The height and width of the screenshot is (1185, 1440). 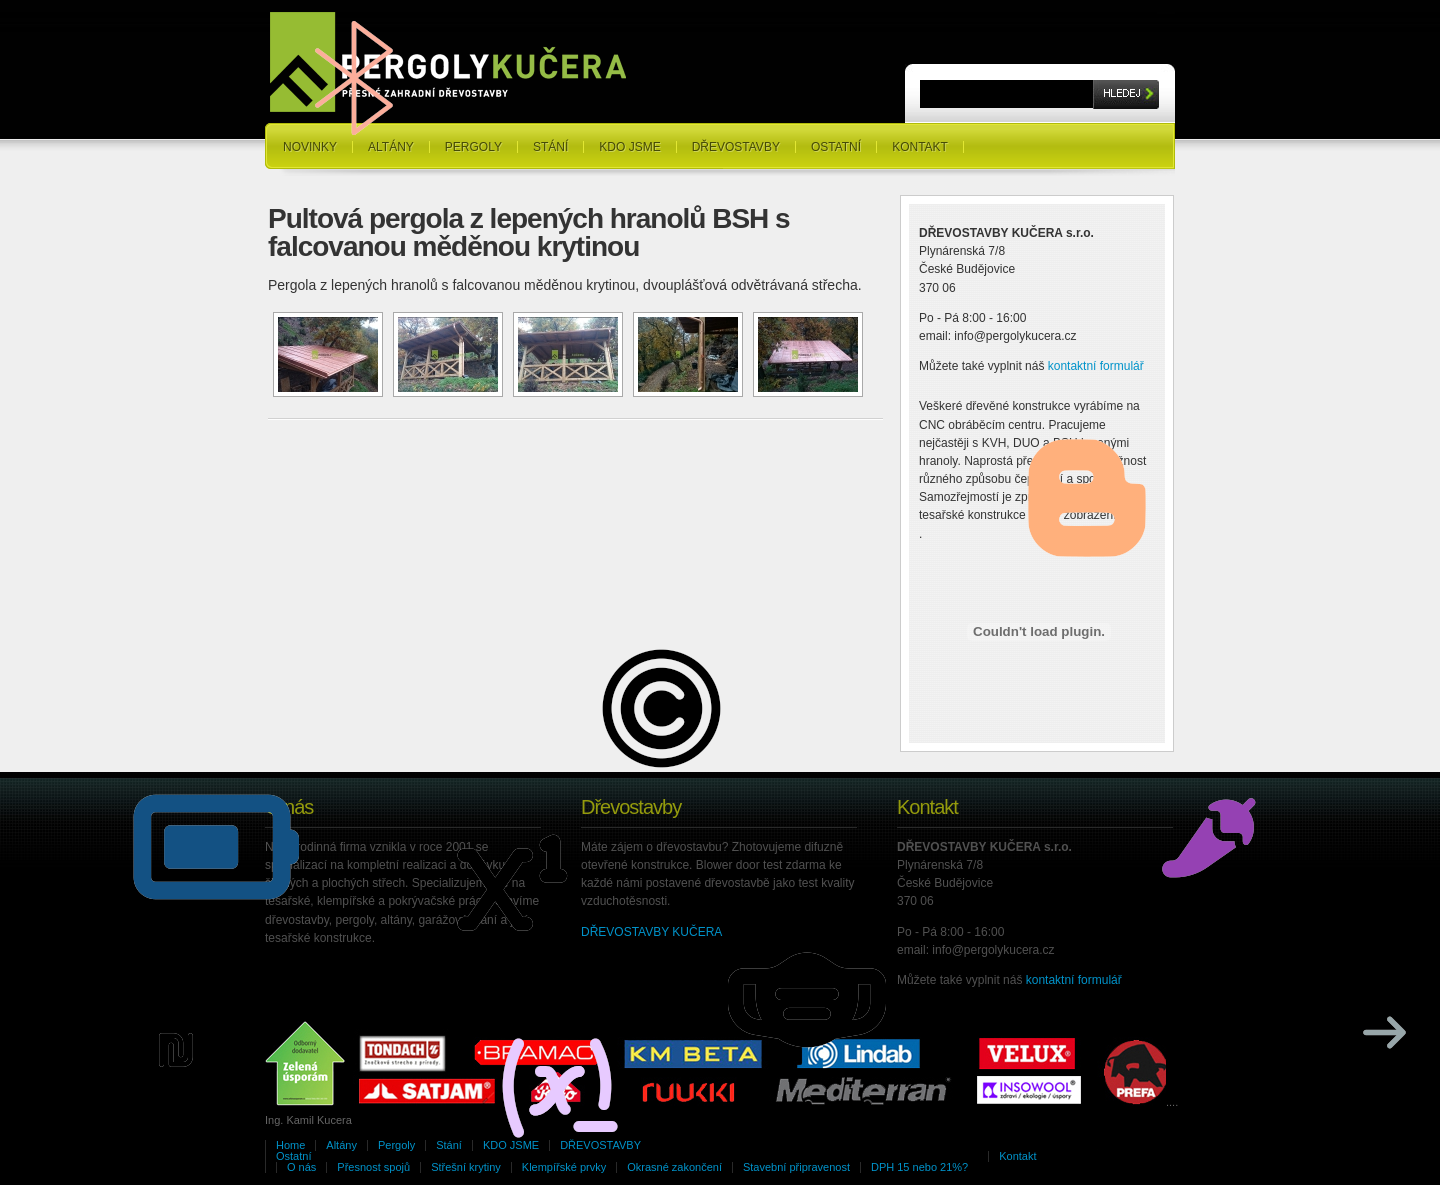 What do you see at coordinates (1384, 1032) in the screenshot?
I see `proceed to the next step` at bounding box center [1384, 1032].